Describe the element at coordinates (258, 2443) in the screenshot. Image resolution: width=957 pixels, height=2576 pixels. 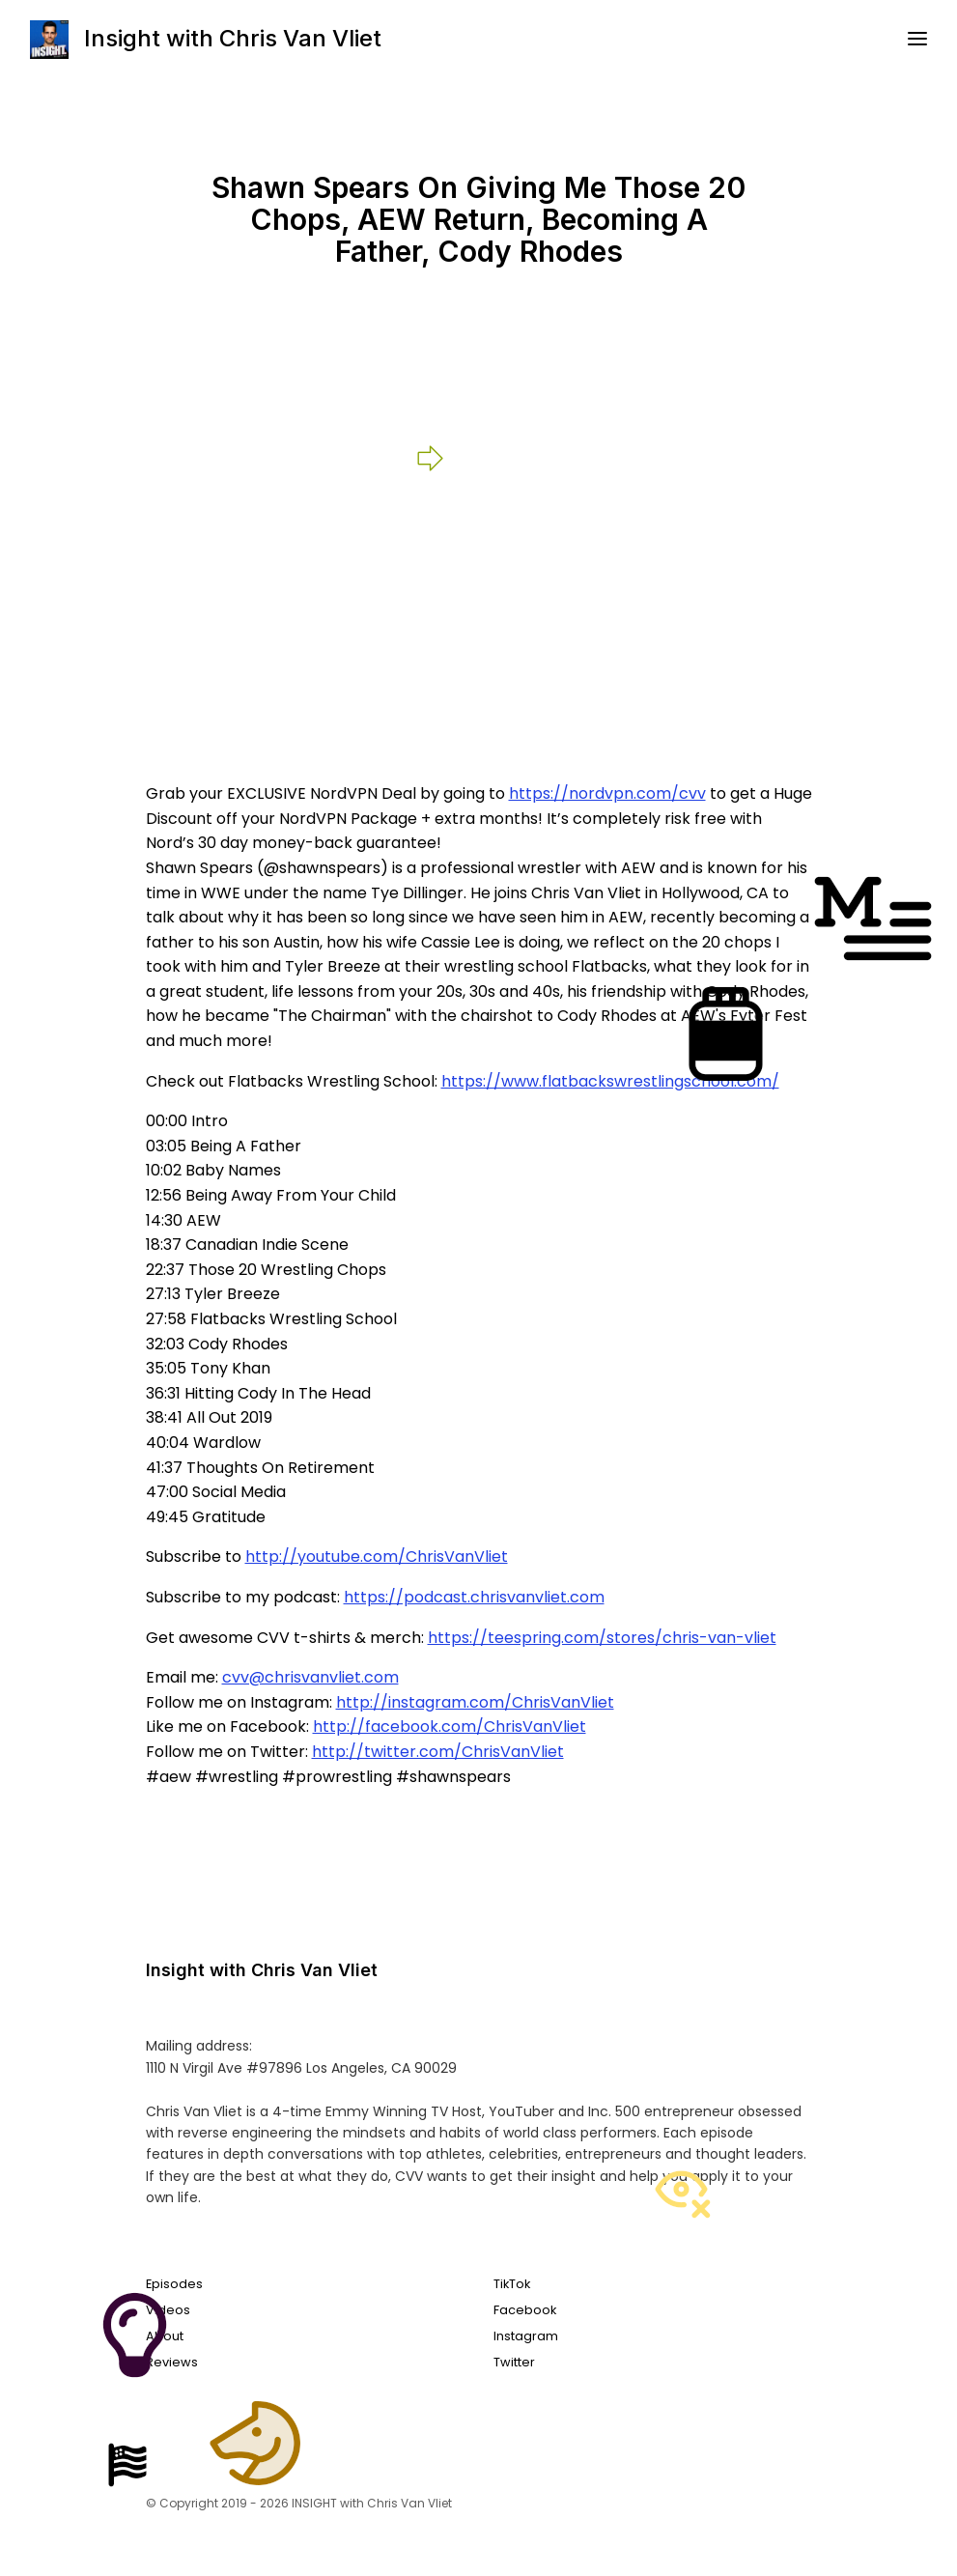
I see `access equestrian or horse-related features` at that location.